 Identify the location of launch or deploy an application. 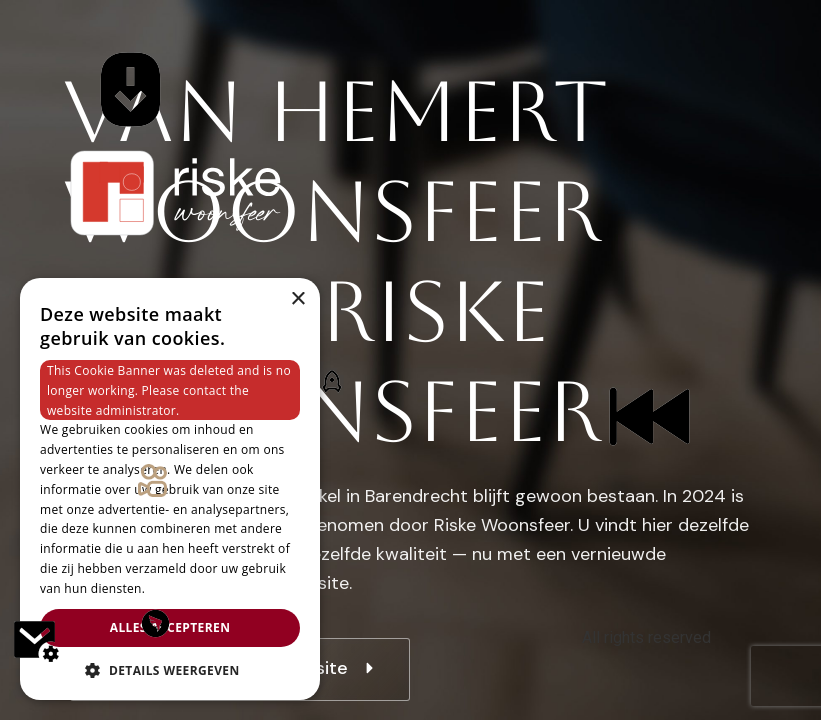
(332, 381).